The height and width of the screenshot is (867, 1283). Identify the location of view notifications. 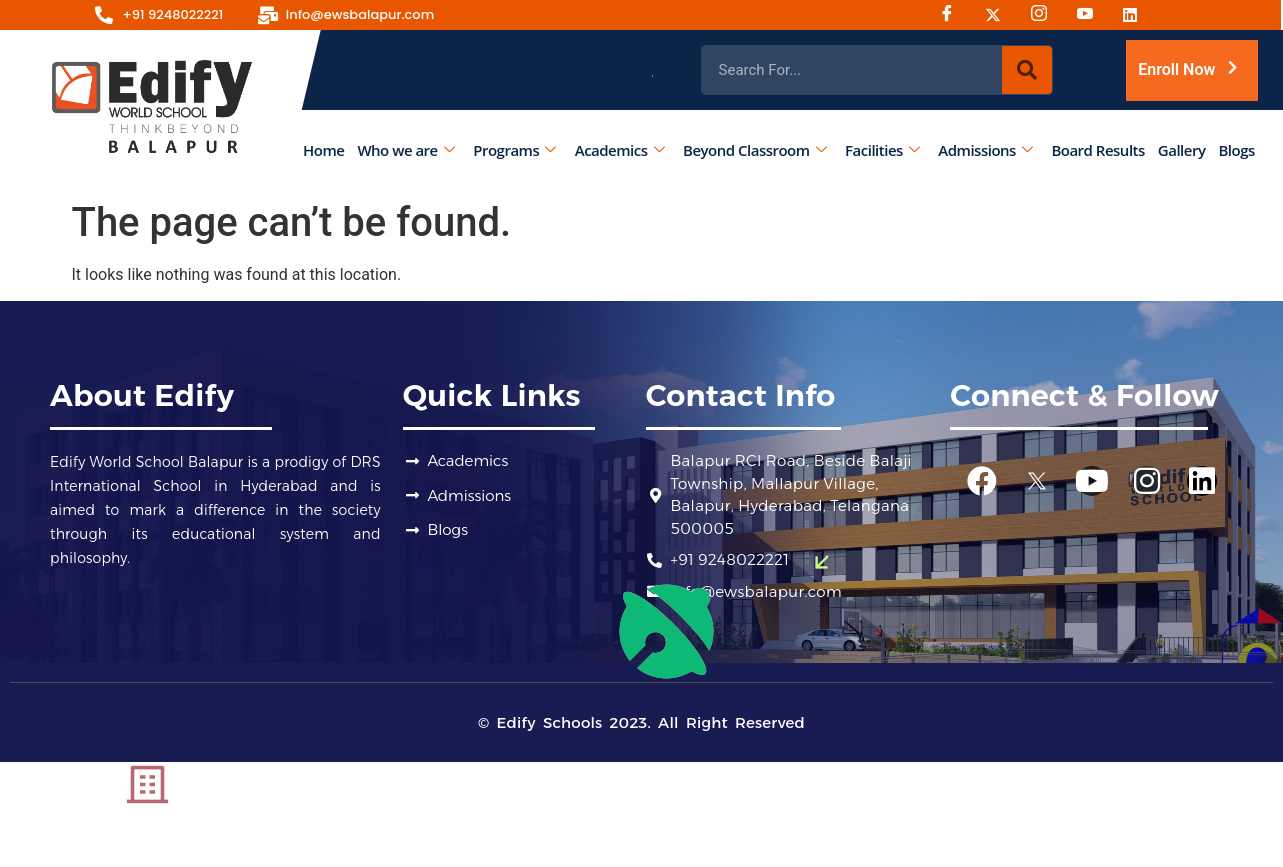
(666, 631).